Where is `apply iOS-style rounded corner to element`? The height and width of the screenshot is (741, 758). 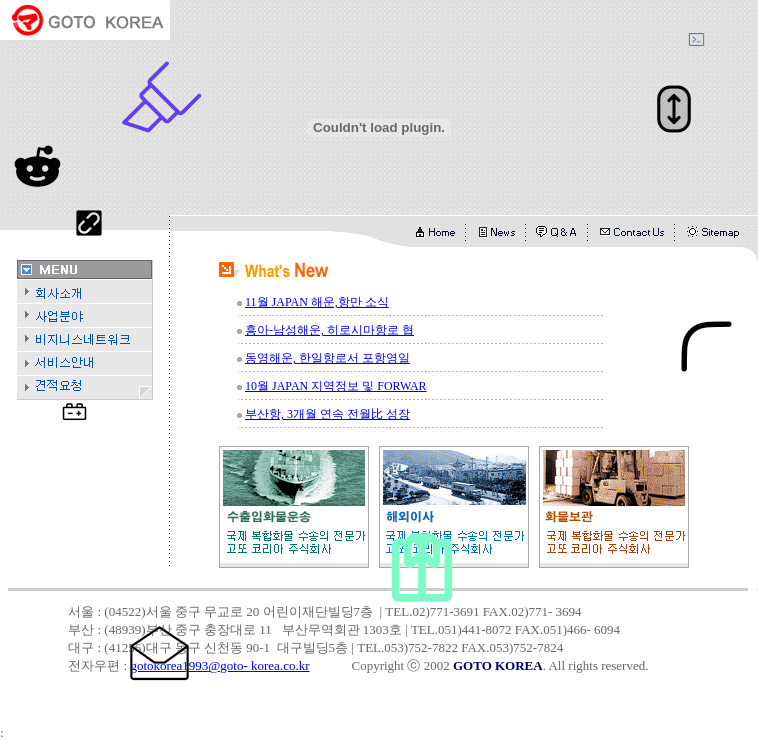
apply iOS-style rounded corner to element is located at coordinates (706, 346).